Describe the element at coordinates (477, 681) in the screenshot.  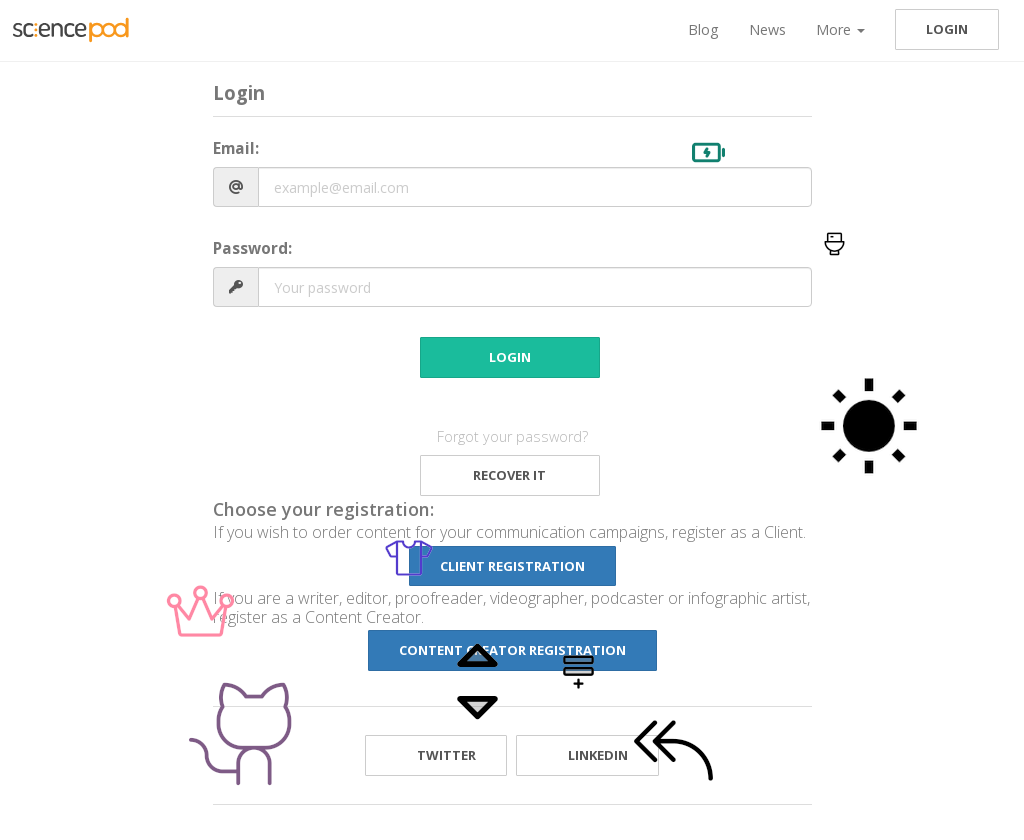
I see `expand or collapse a dropdown menu` at that location.